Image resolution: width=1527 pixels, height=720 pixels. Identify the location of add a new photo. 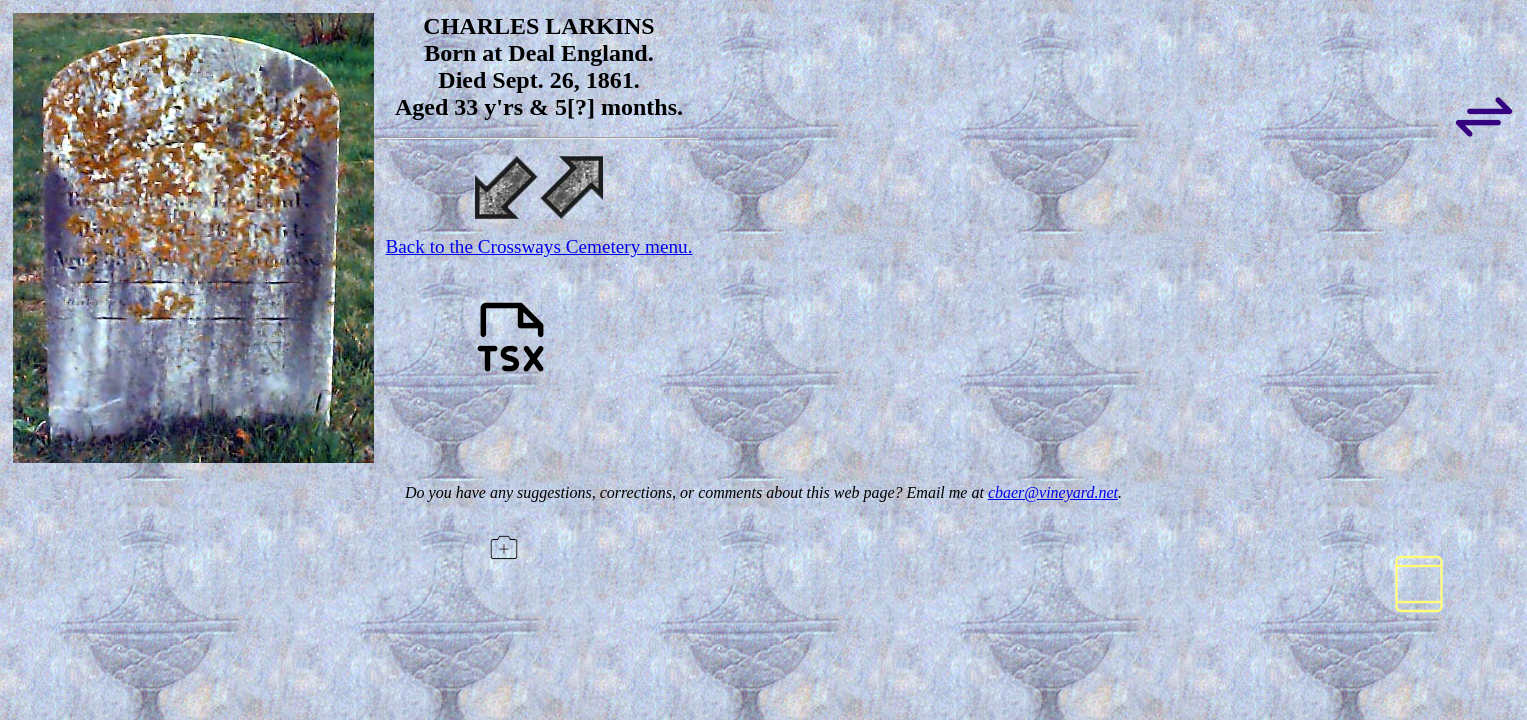
(504, 548).